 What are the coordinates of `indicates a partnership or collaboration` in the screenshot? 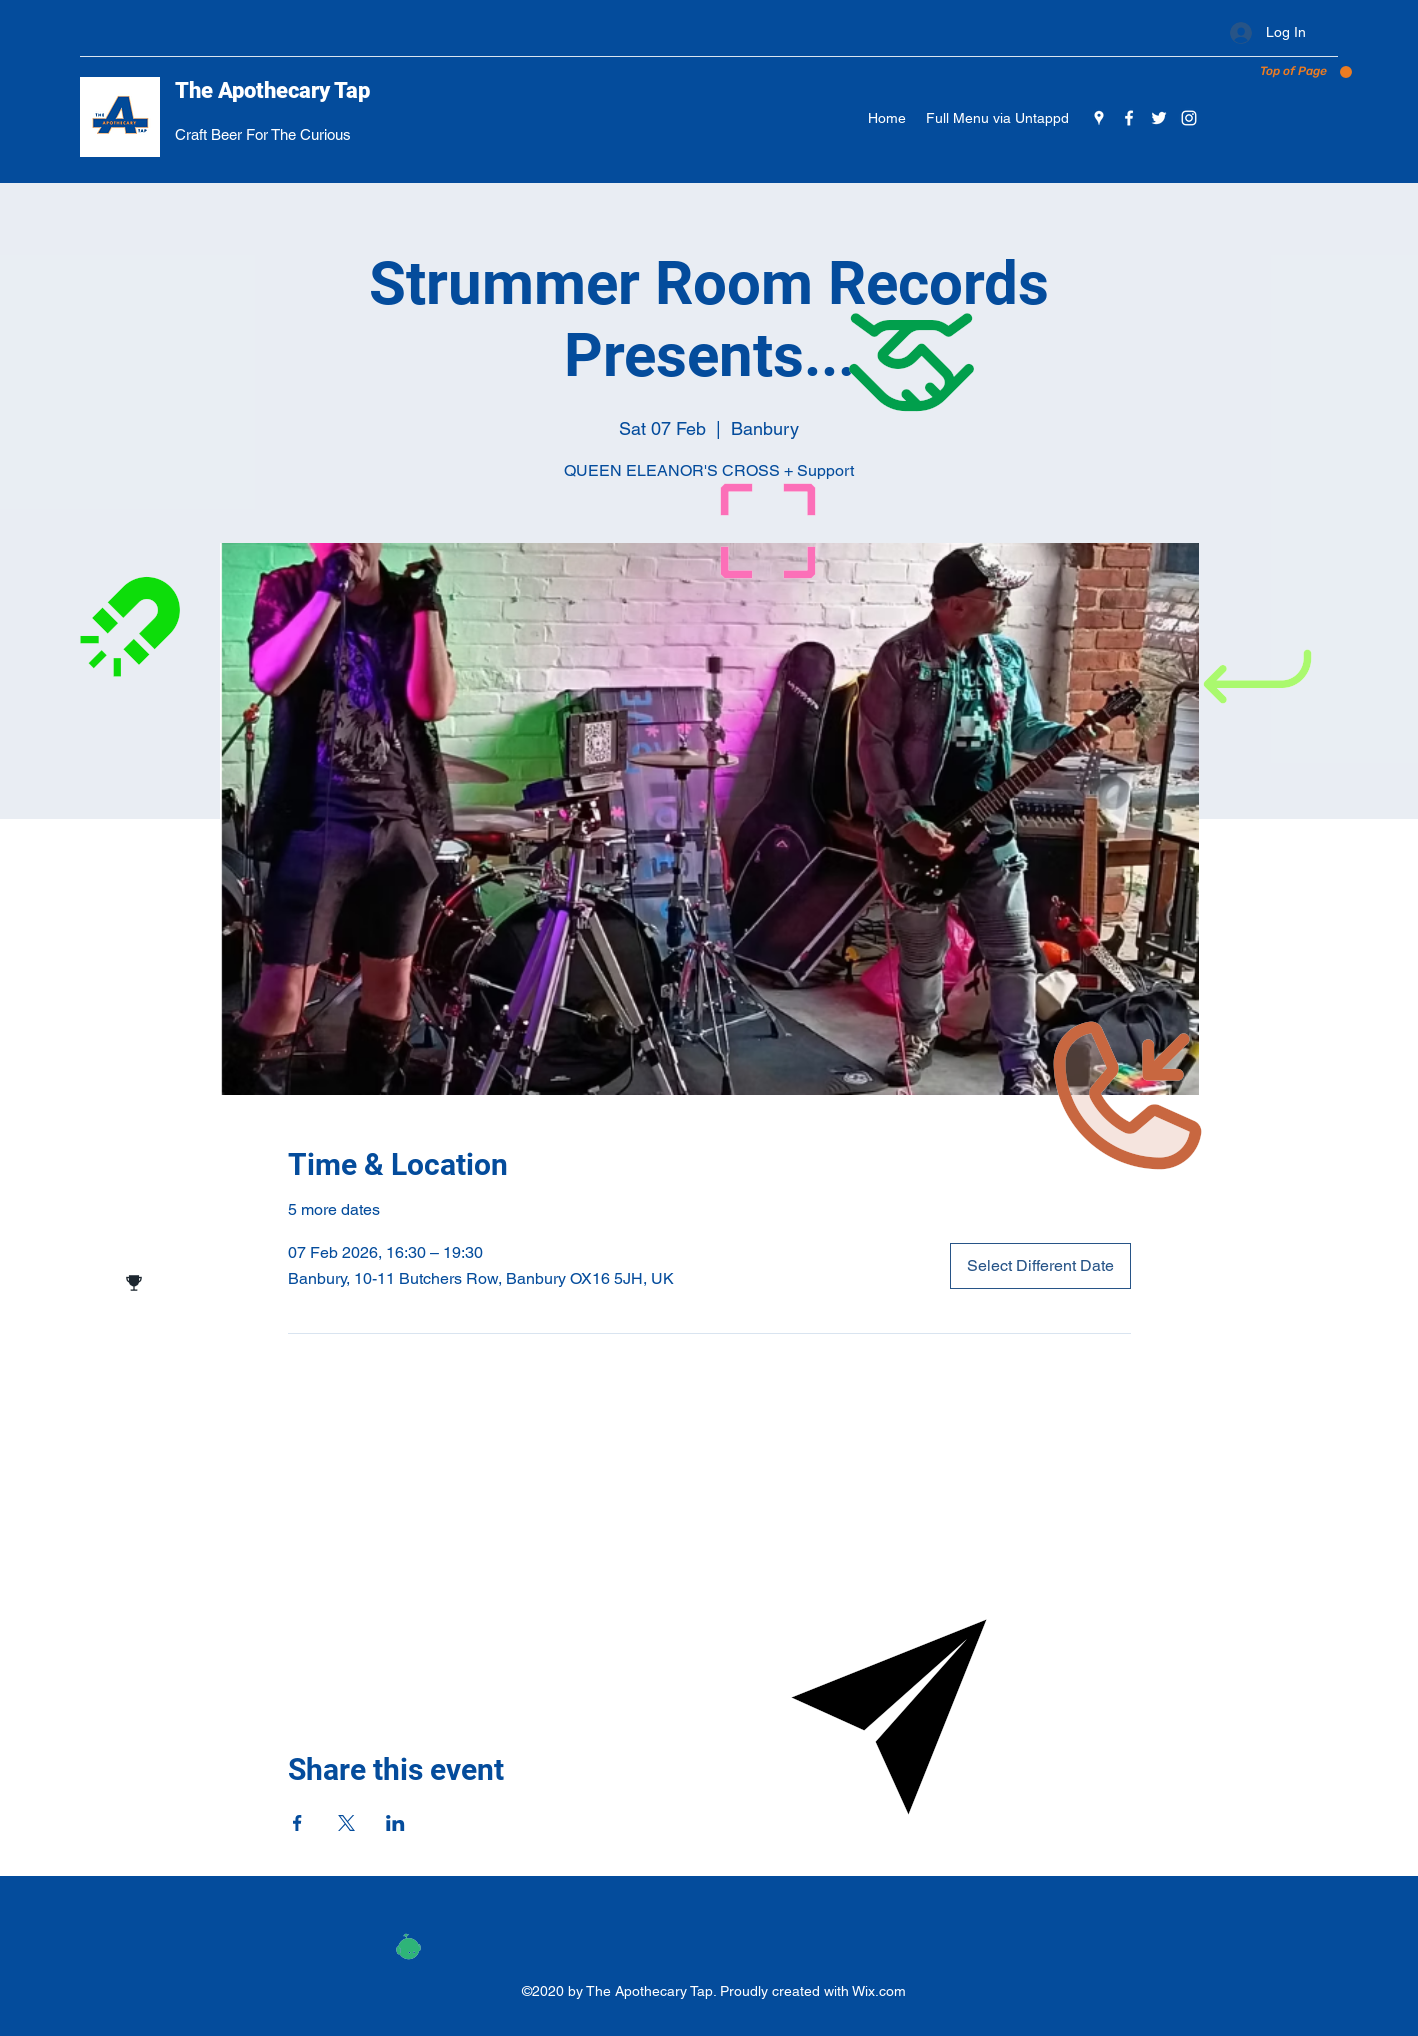 It's located at (911, 360).